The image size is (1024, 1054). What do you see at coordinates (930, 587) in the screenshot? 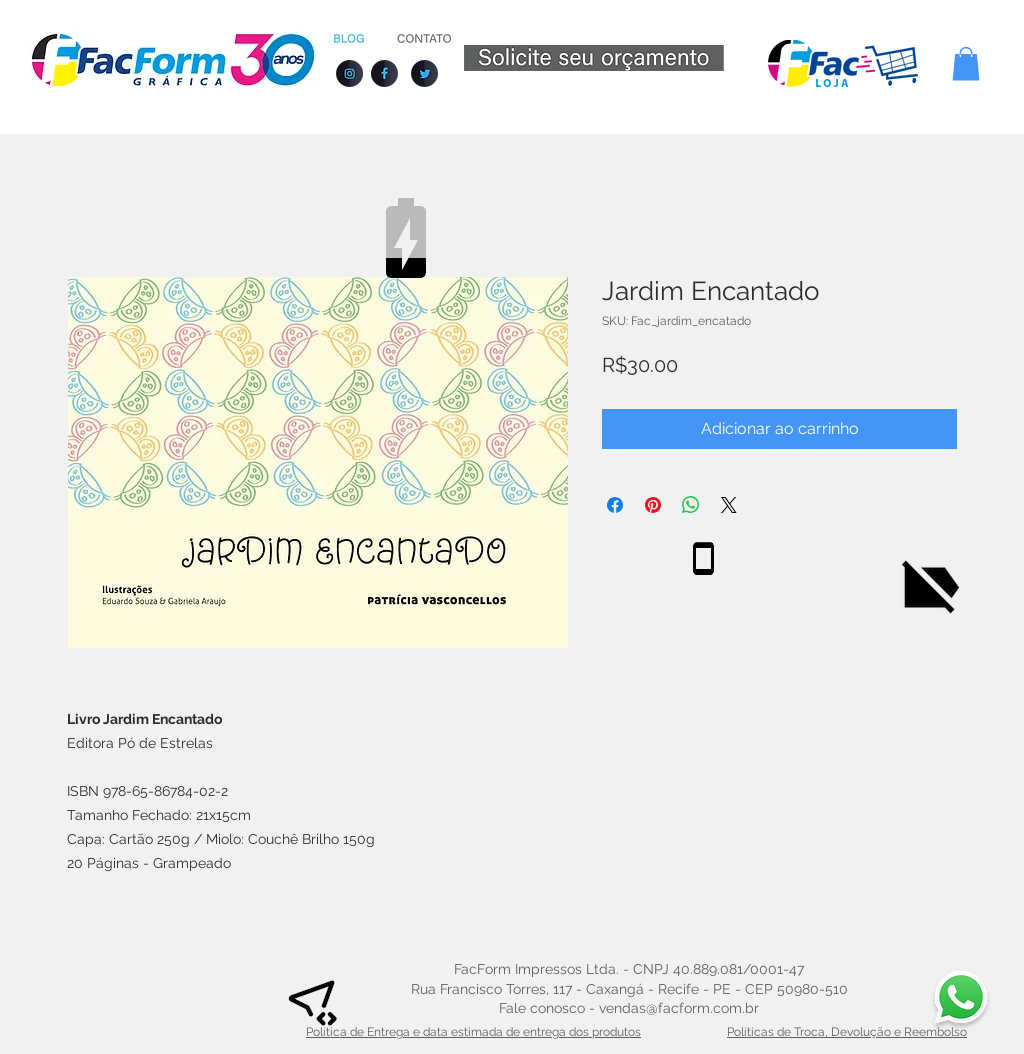
I see `remove a label or tag` at bounding box center [930, 587].